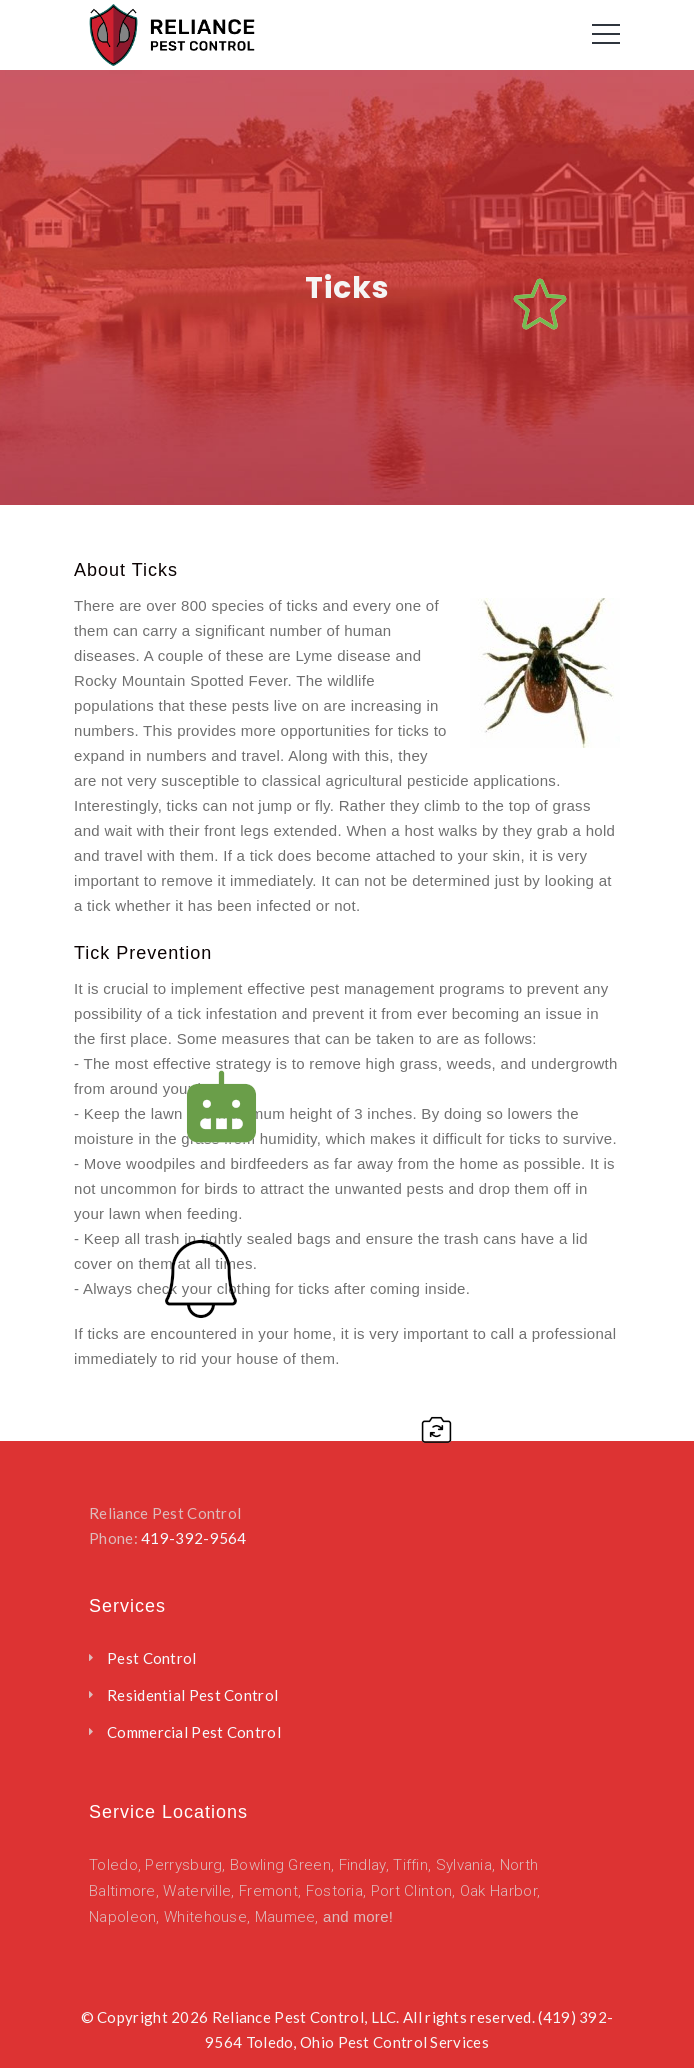 This screenshot has width=694, height=2068. I want to click on switch between front and rear camera, so click(436, 1430).